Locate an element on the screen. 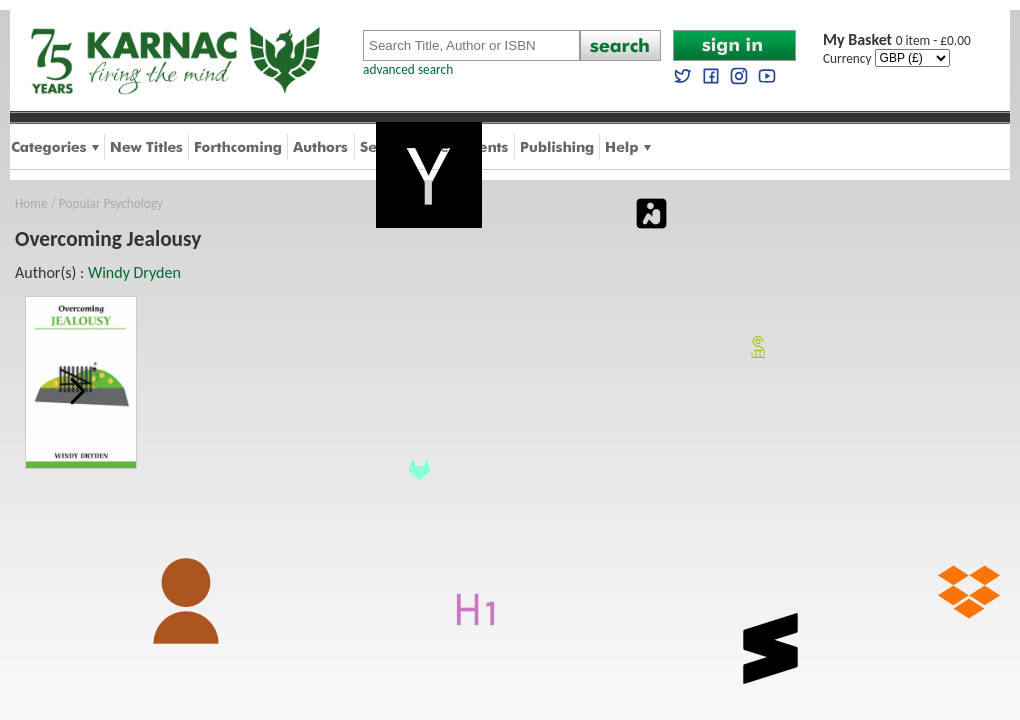 The width and height of the screenshot is (1020, 720). open GitLab is located at coordinates (419, 469).